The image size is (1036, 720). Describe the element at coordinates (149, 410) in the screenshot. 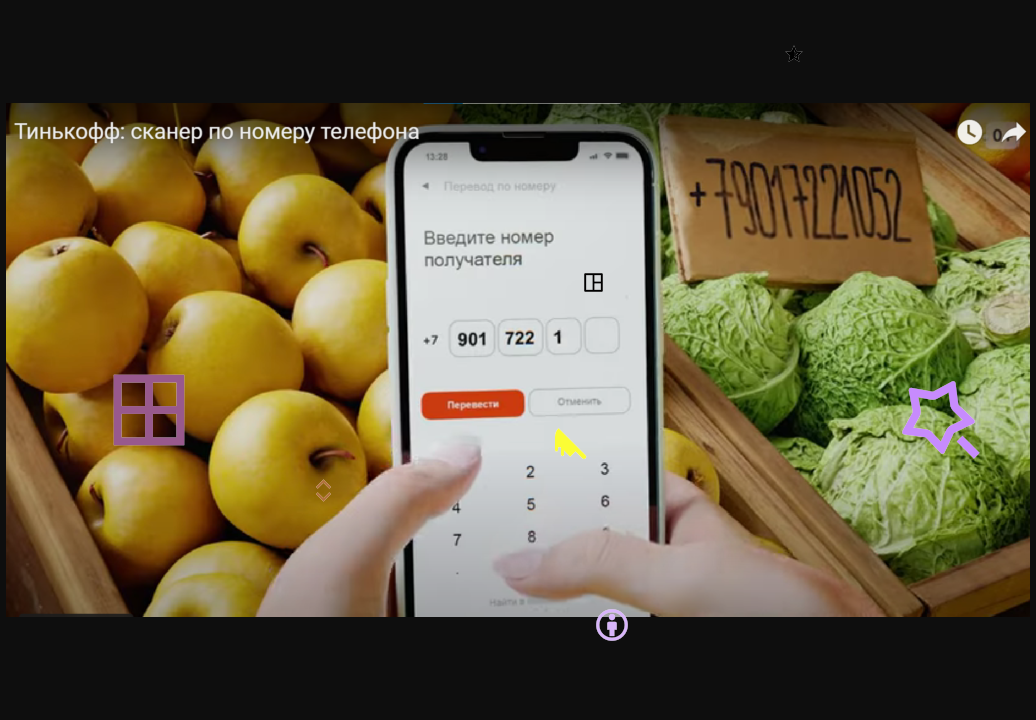

I see `sign in with Microsoft account` at that location.